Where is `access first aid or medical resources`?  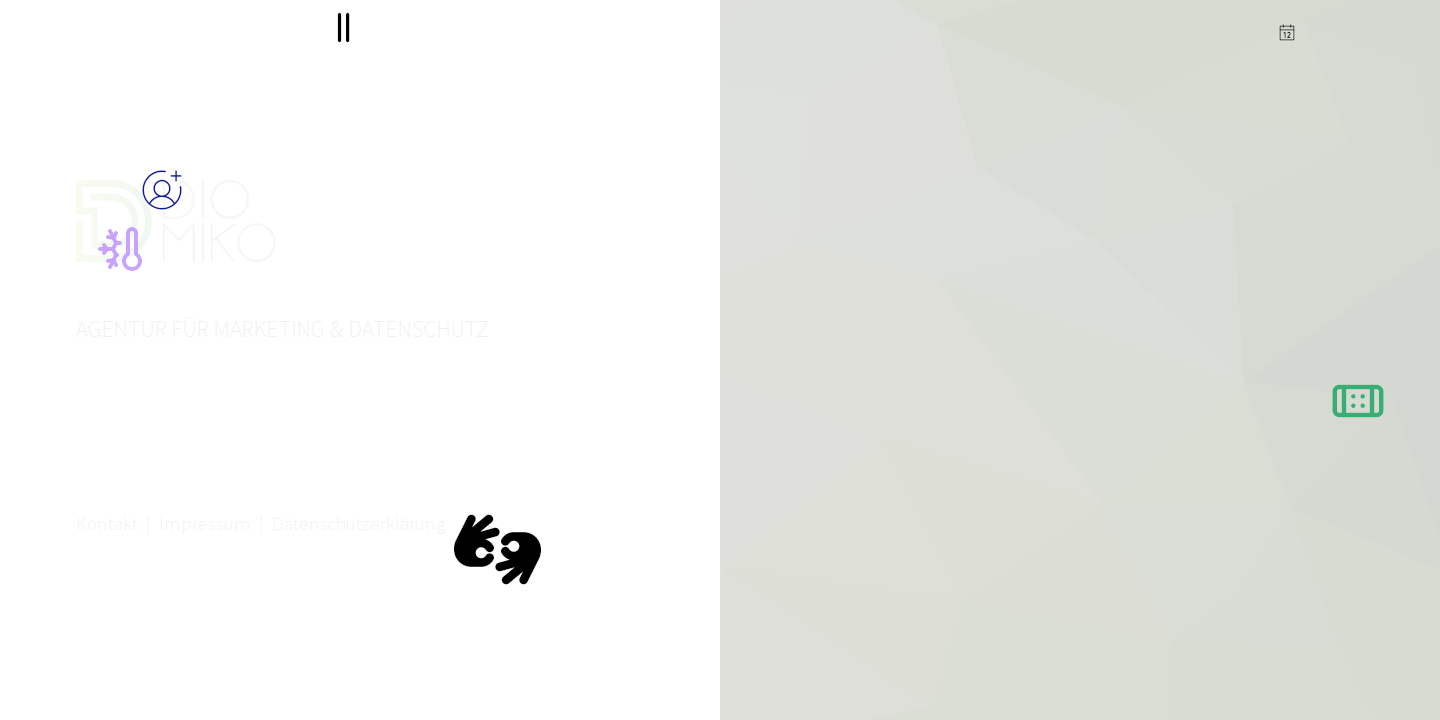
access first aid or medical resources is located at coordinates (1358, 401).